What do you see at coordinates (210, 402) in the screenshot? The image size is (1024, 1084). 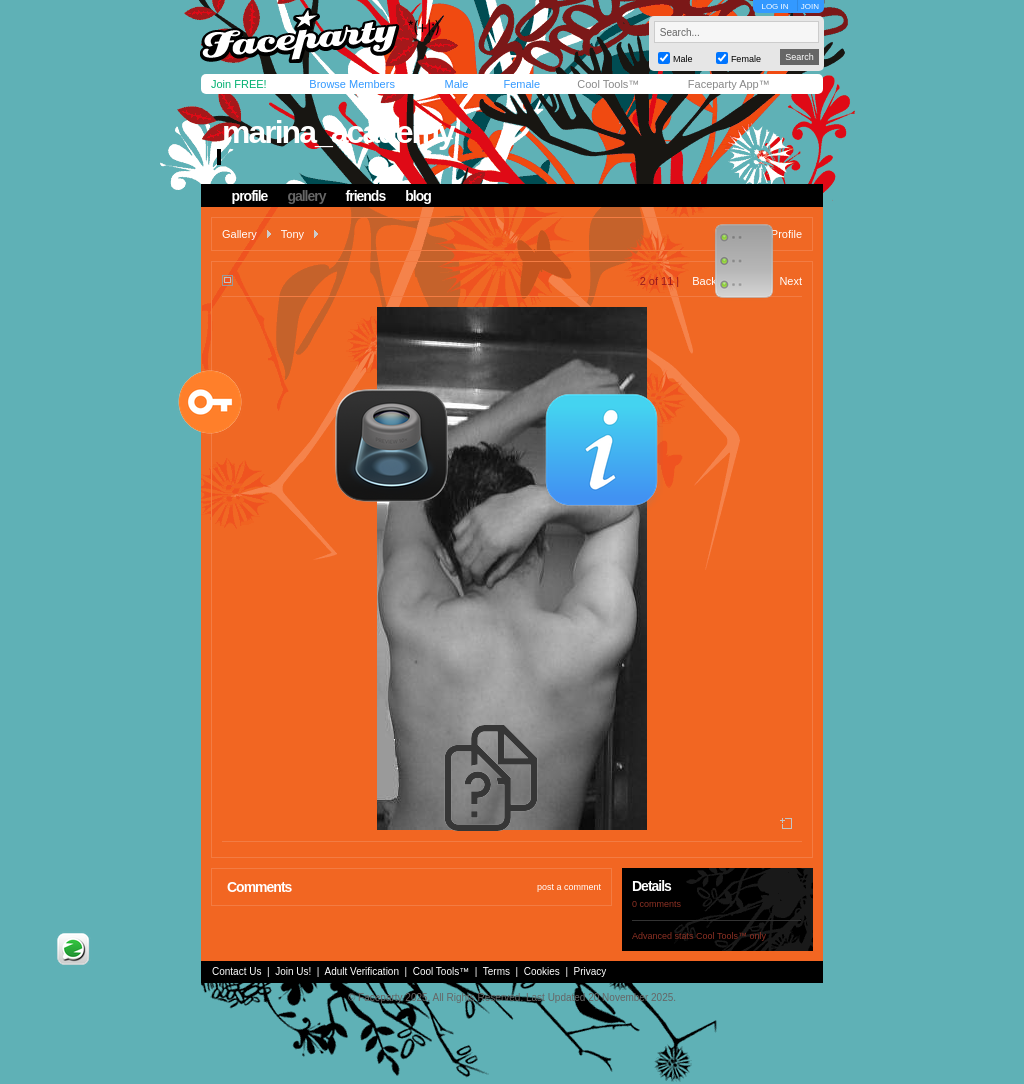 I see `indicates encrypted or password-protected content` at bounding box center [210, 402].